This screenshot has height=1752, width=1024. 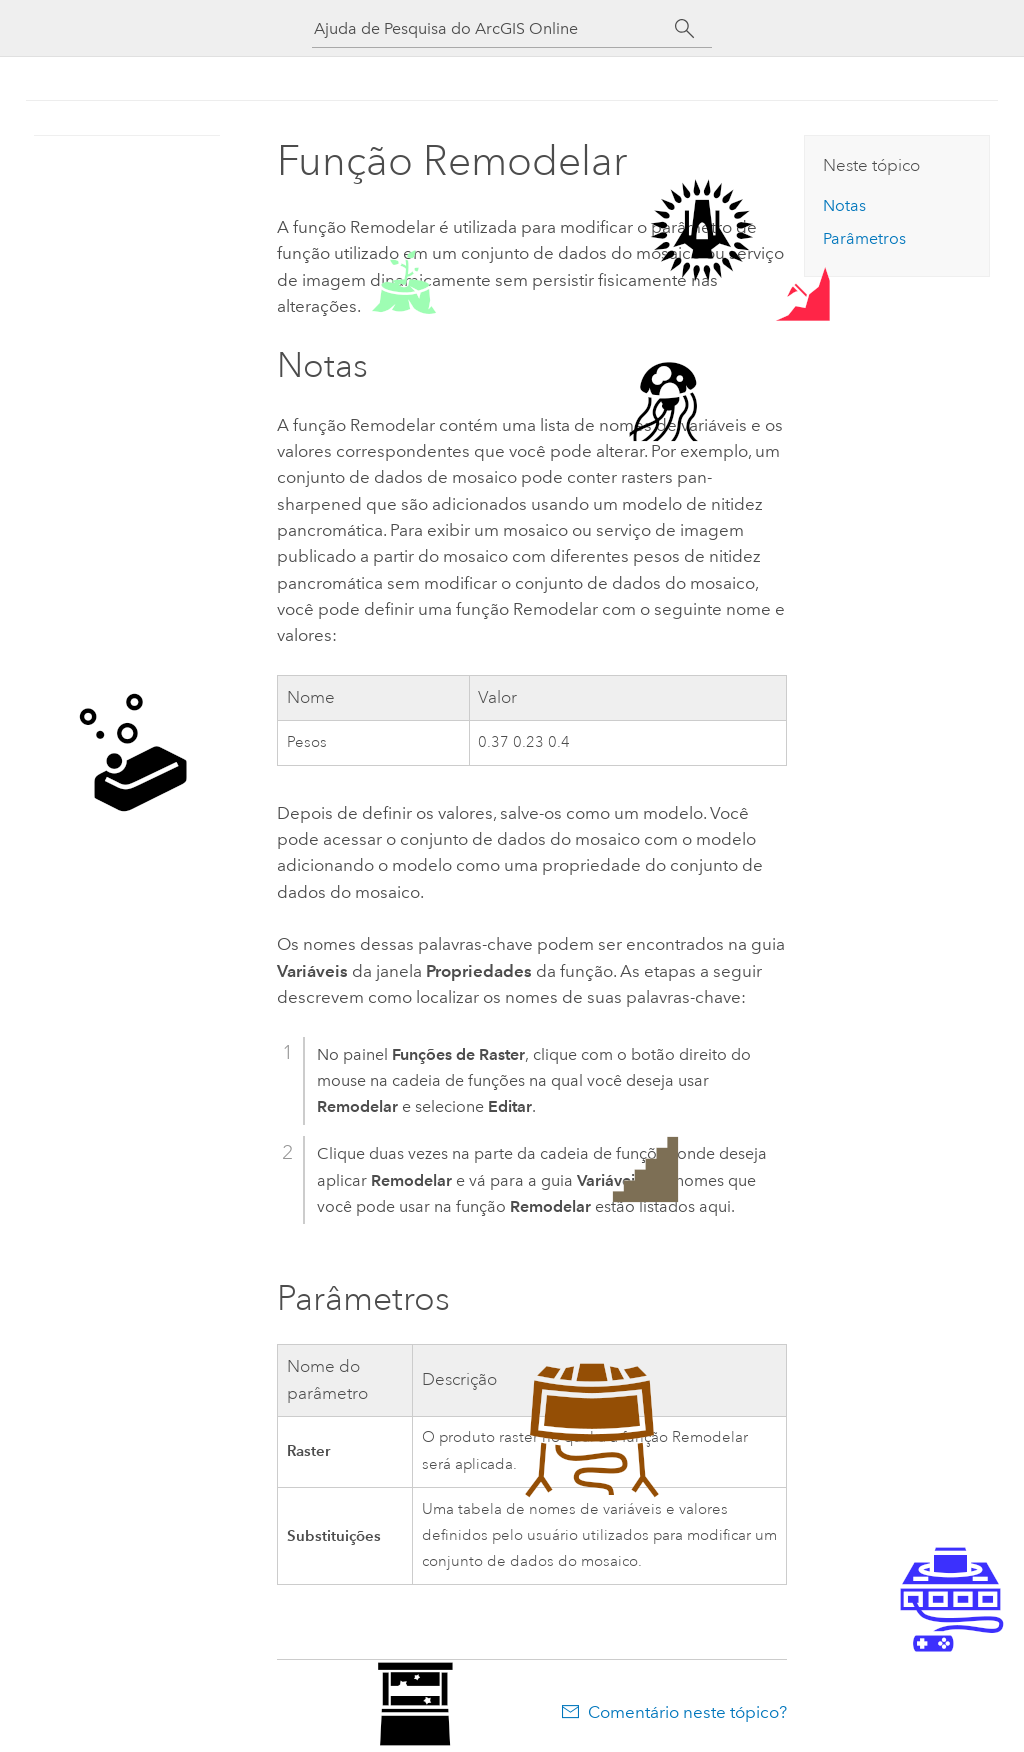 What do you see at coordinates (592, 1429) in the screenshot?
I see `select claymore mine weapon or trap` at bounding box center [592, 1429].